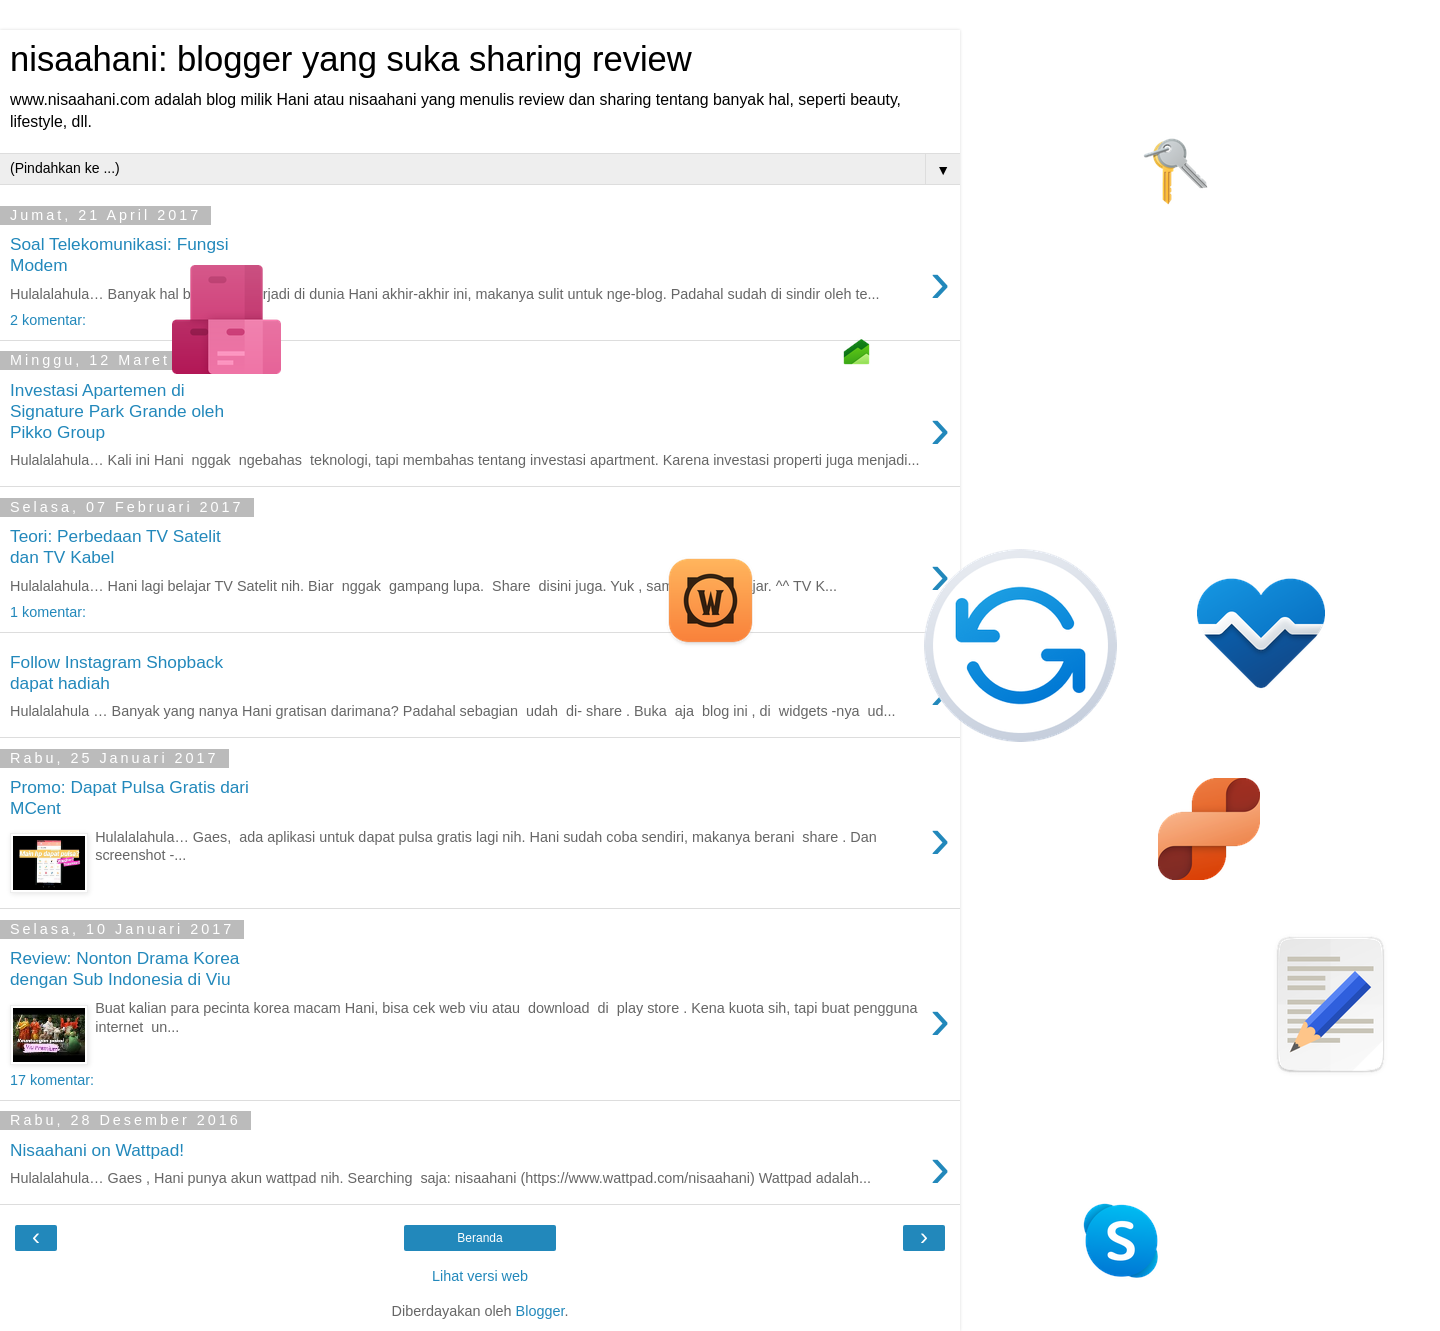 The image size is (1440, 1331). I want to click on open the software learning or tutorial app, so click(1330, 1004).